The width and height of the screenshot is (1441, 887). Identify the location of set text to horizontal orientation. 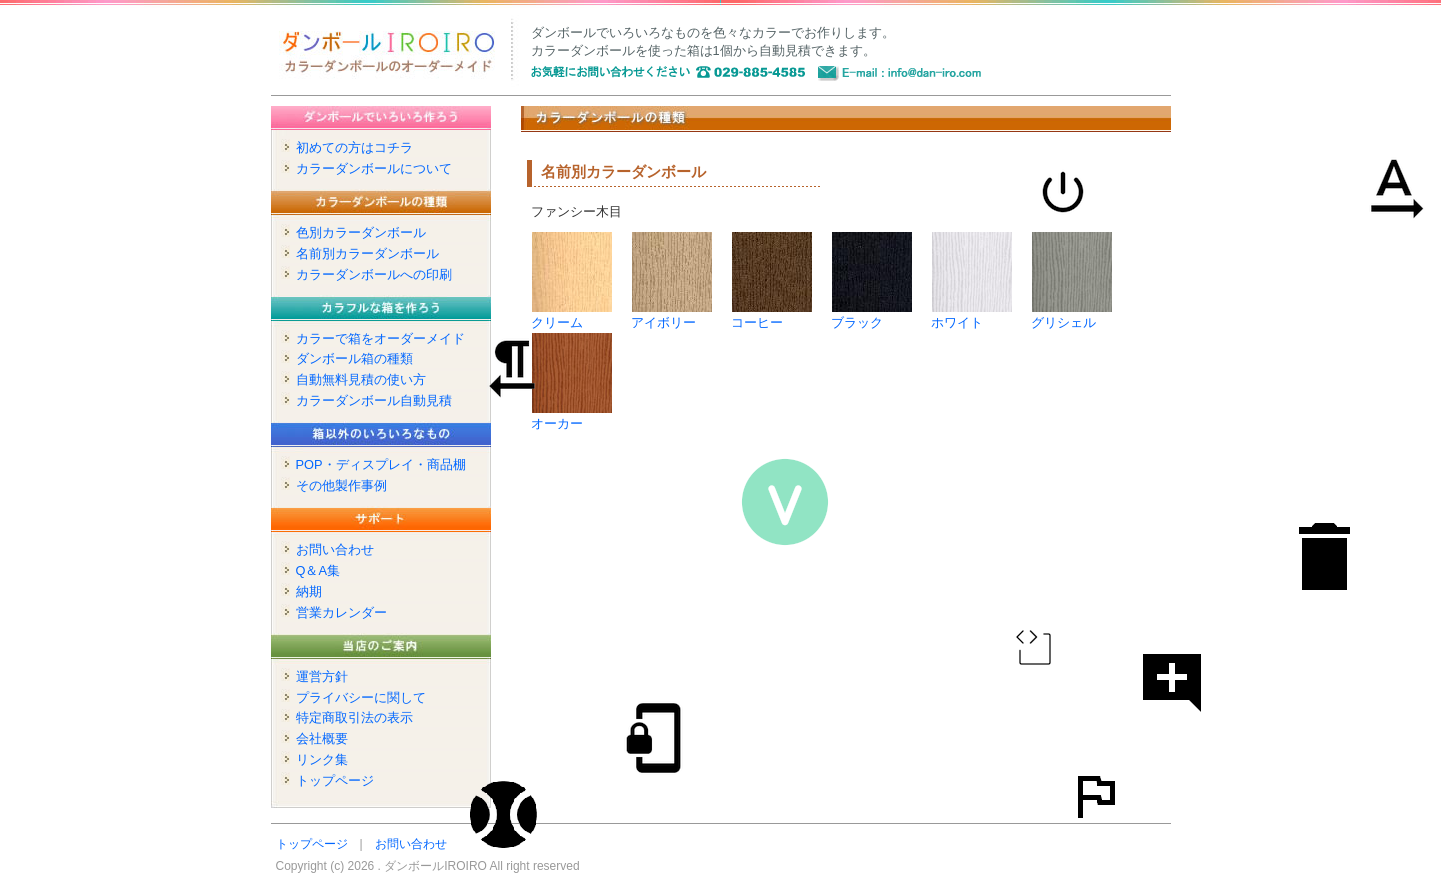
(1394, 189).